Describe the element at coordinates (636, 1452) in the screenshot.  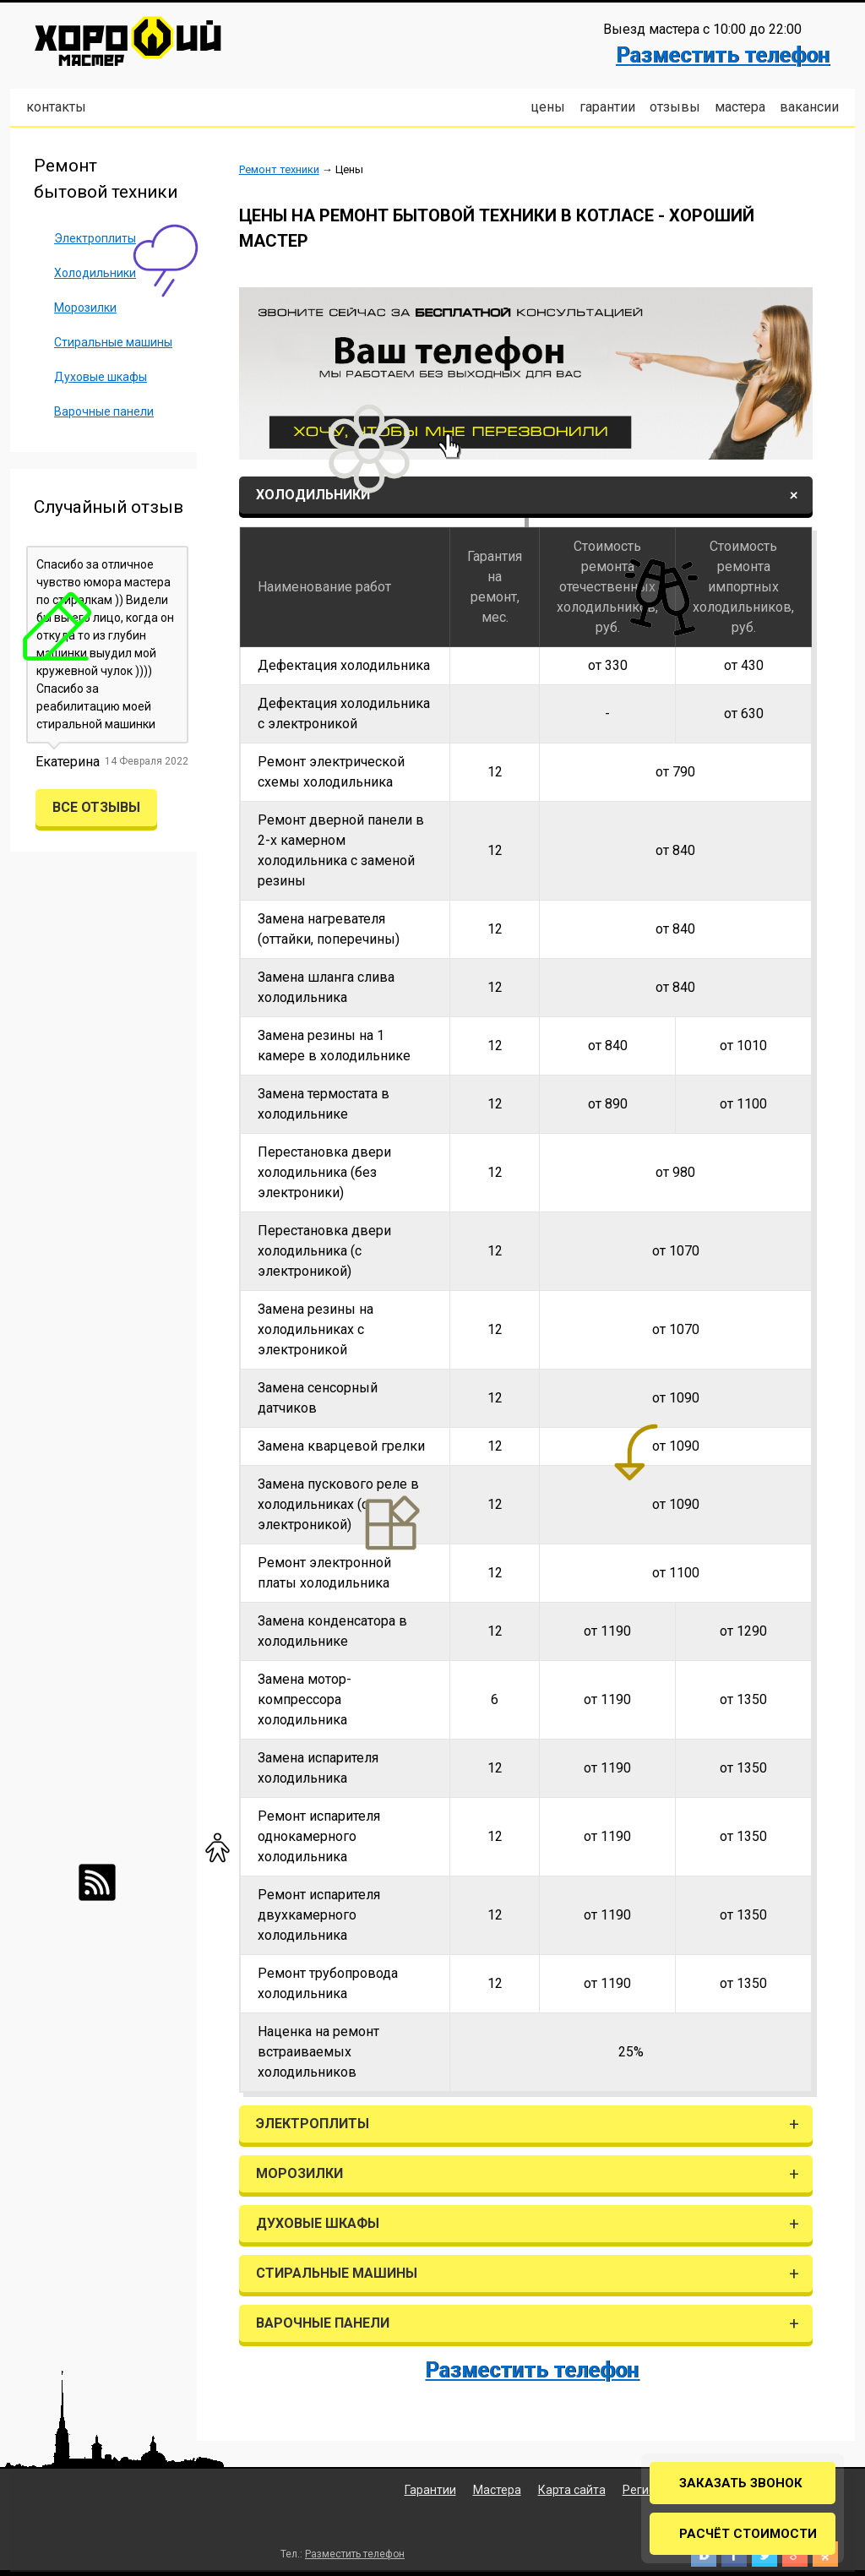
I see `go back and down in navigation` at that location.